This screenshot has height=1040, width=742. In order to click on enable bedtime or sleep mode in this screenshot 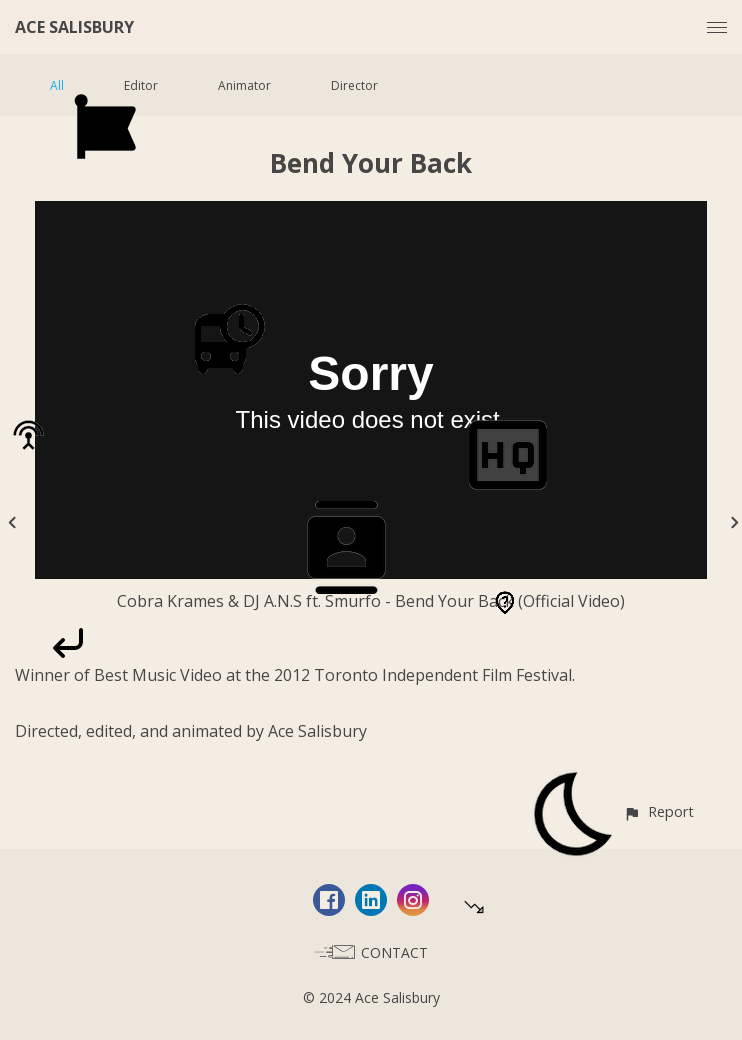, I will do `click(576, 814)`.